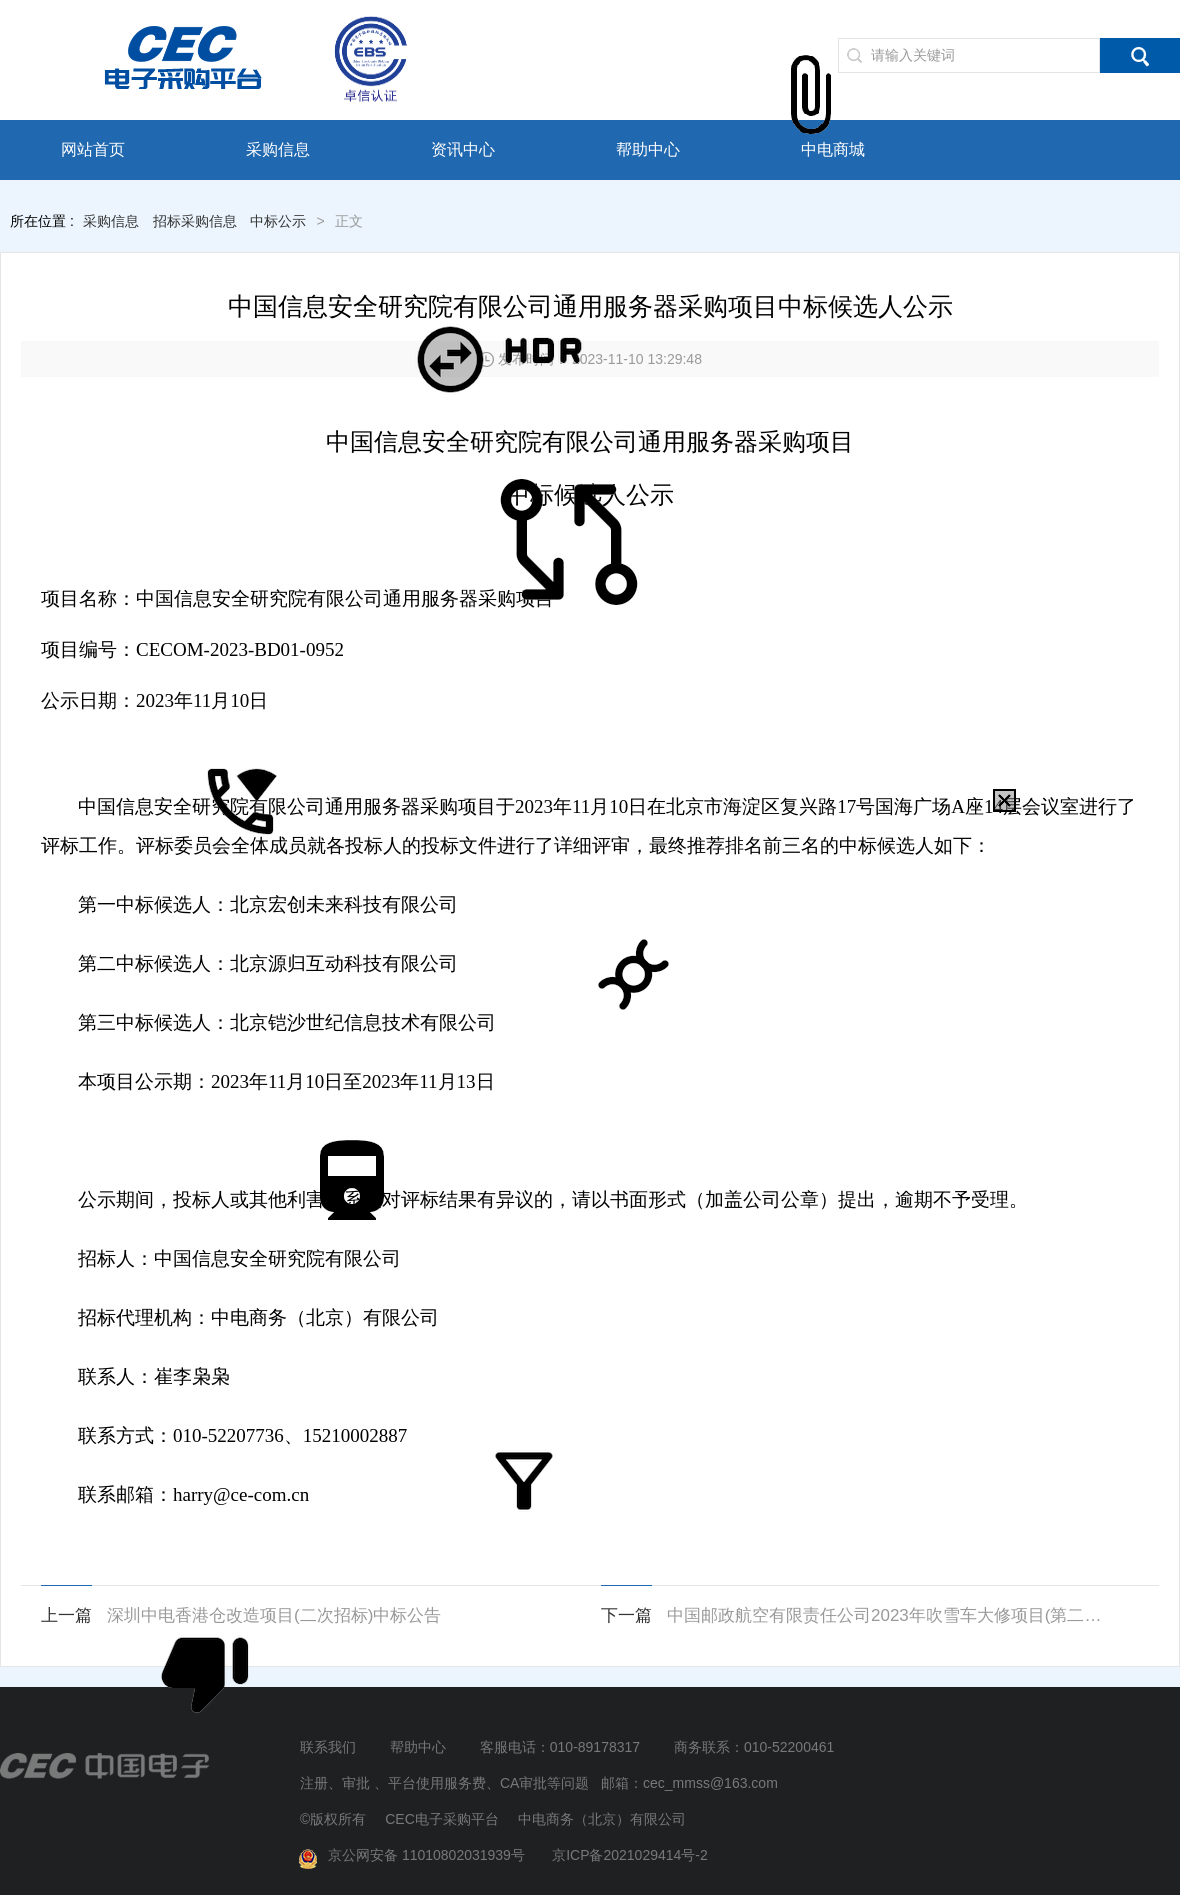 This screenshot has width=1180, height=1895. Describe the element at coordinates (809, 94) in the screenshot. I see `attach a file to your message` at that location.